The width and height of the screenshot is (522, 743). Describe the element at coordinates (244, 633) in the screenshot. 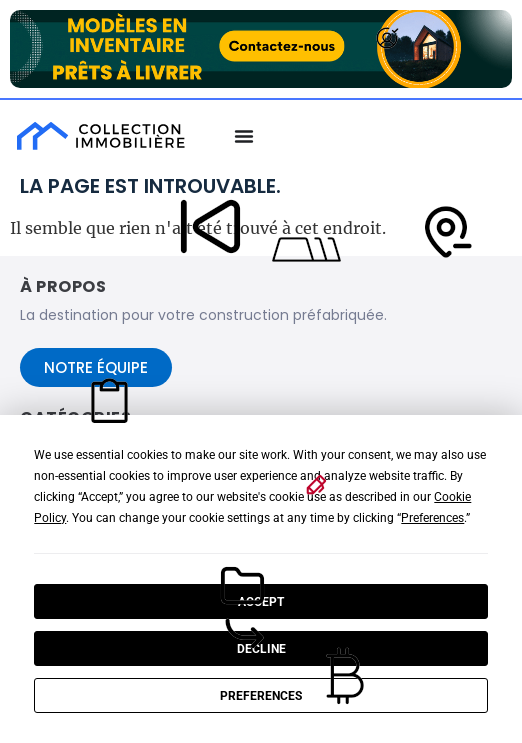

I see `reply to a message or comment` at that location.